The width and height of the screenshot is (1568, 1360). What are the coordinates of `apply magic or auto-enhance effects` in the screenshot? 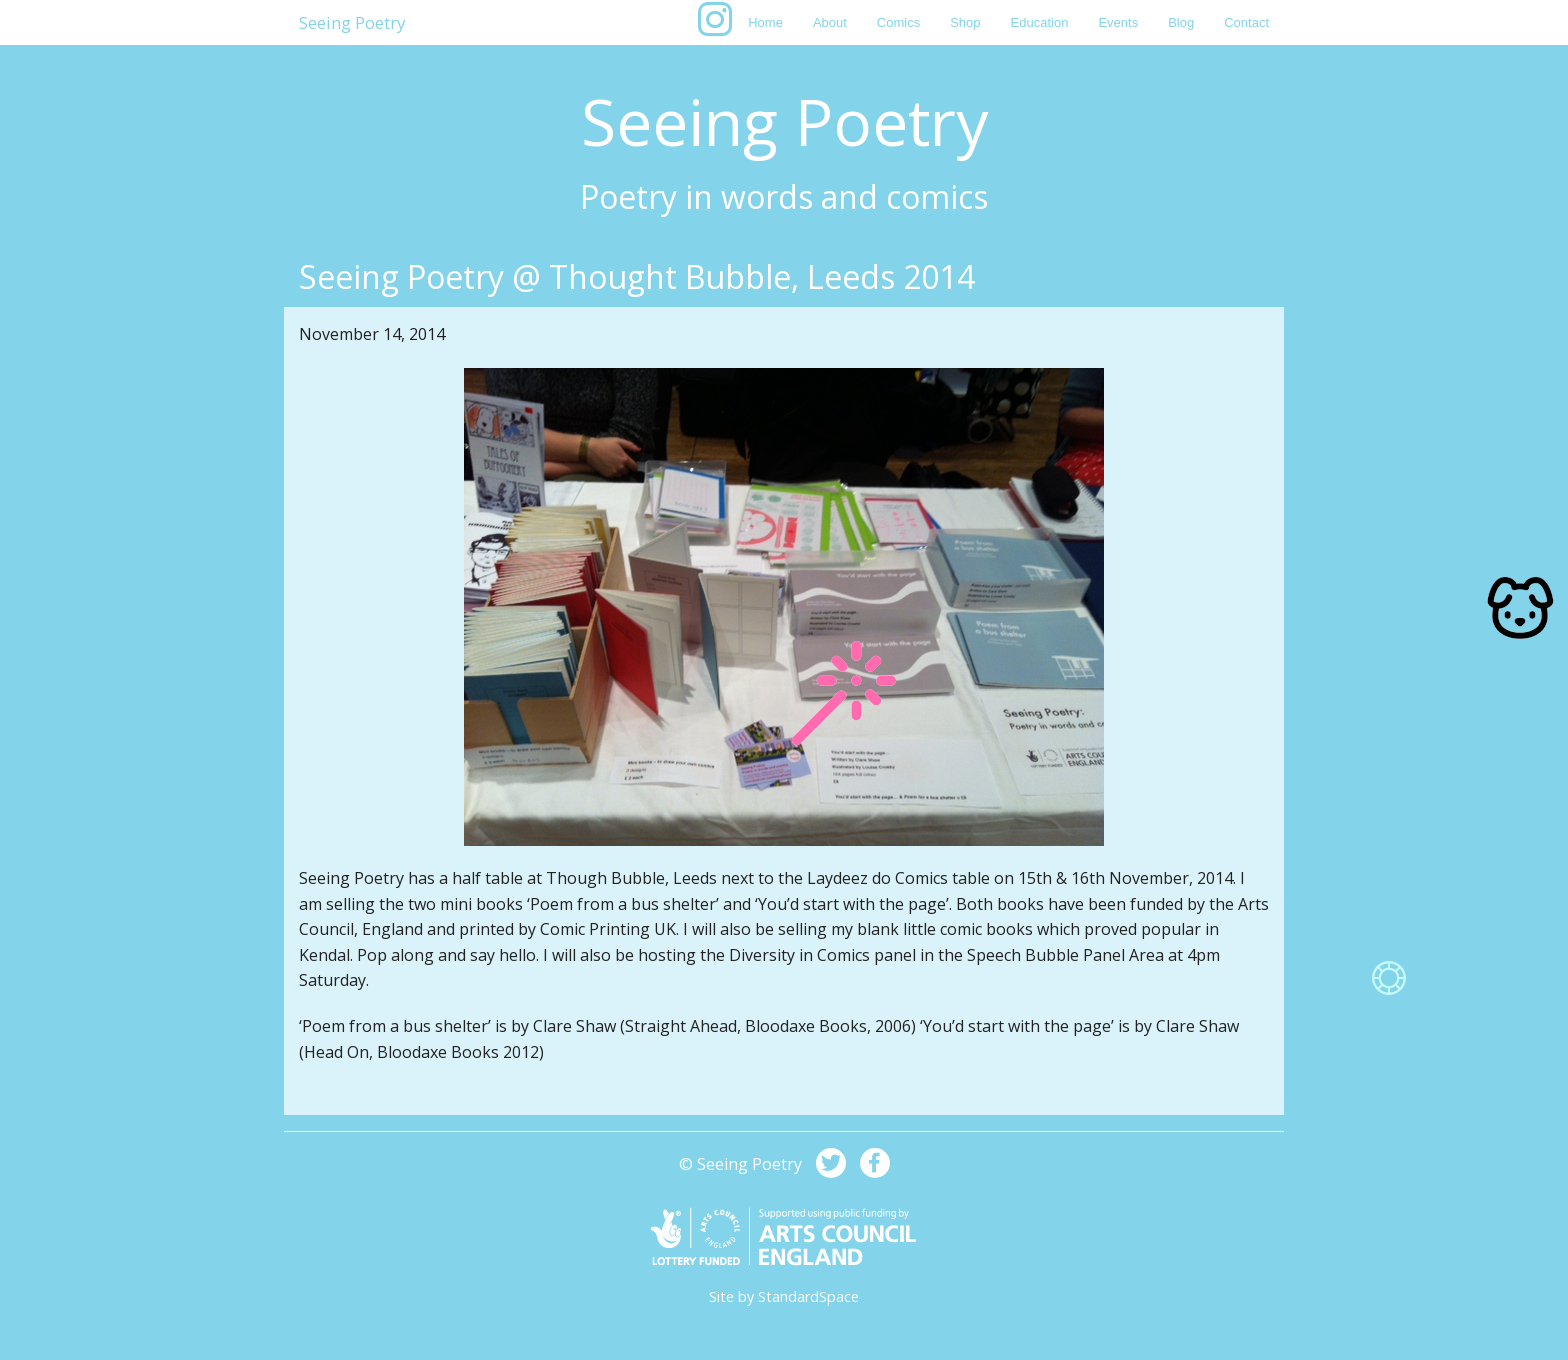 It's located at (841, 695).